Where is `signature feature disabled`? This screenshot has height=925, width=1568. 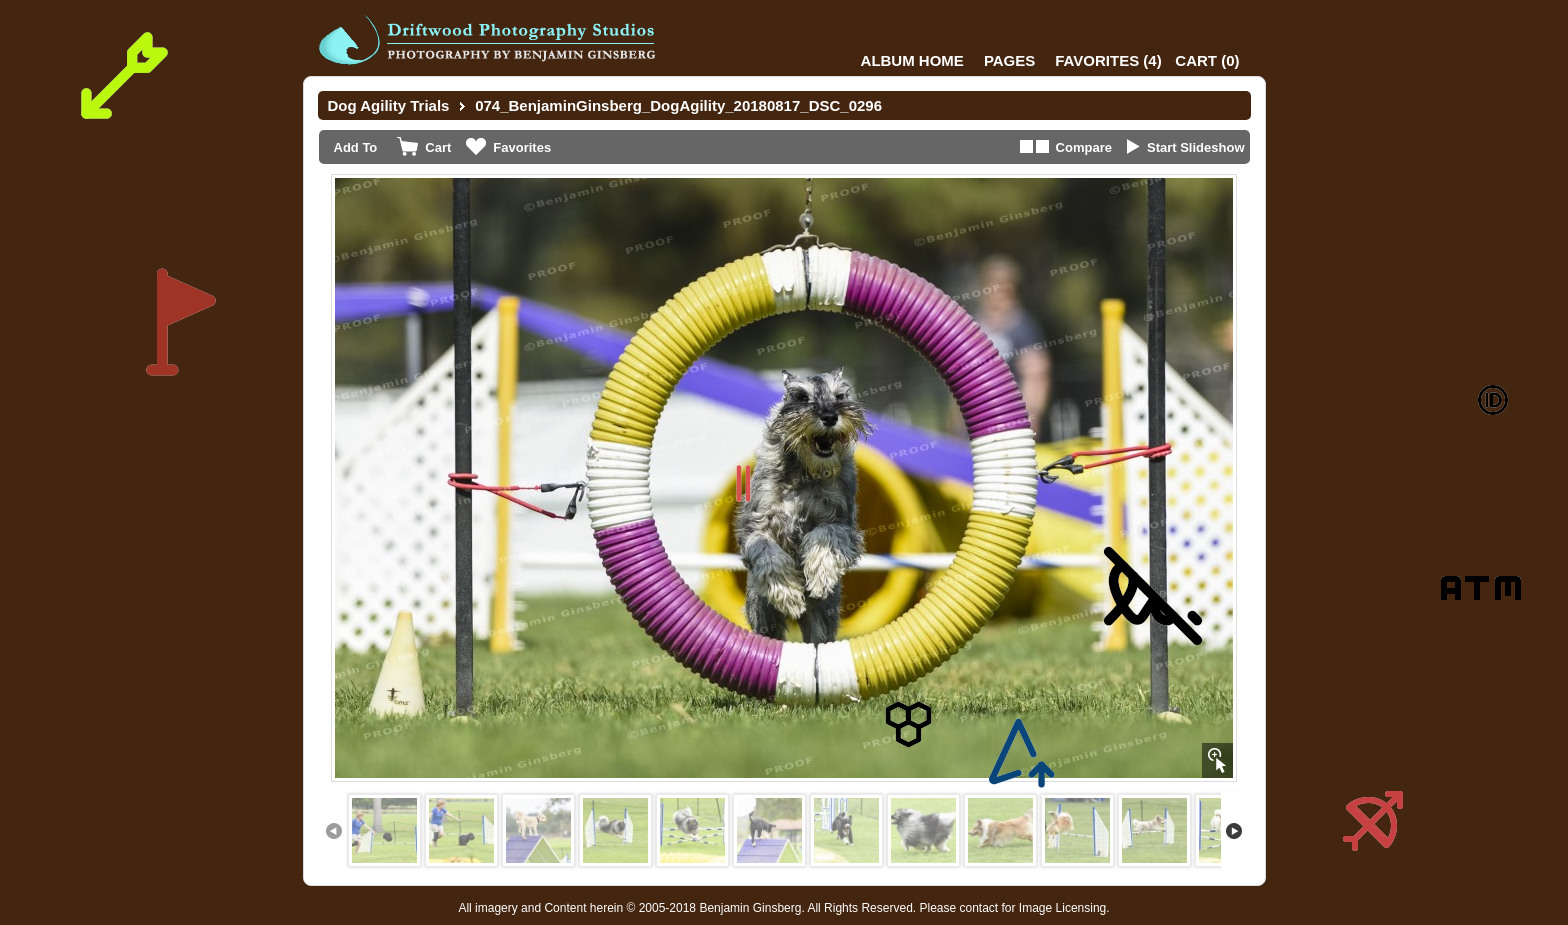
signature feature disabled is located at coordinates (1153, 596).